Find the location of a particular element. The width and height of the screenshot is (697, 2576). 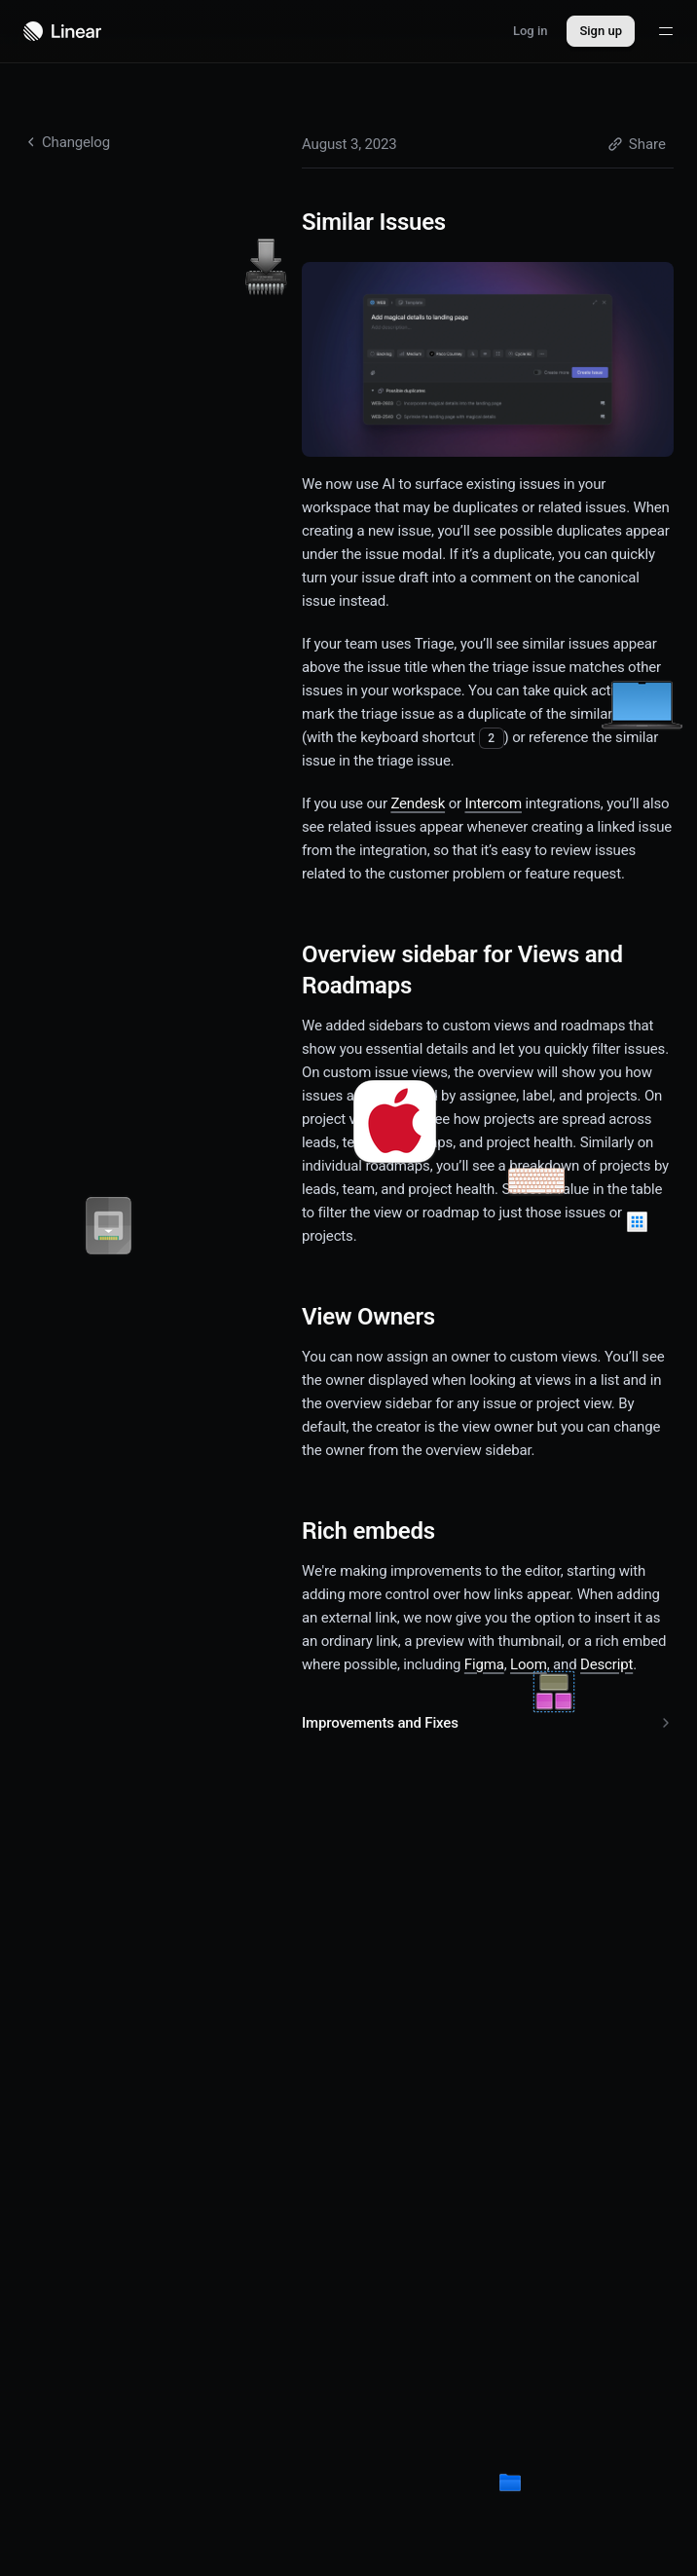

indicates keyboard backlight set to orange/warm color is located at coordinates (536, 1181).